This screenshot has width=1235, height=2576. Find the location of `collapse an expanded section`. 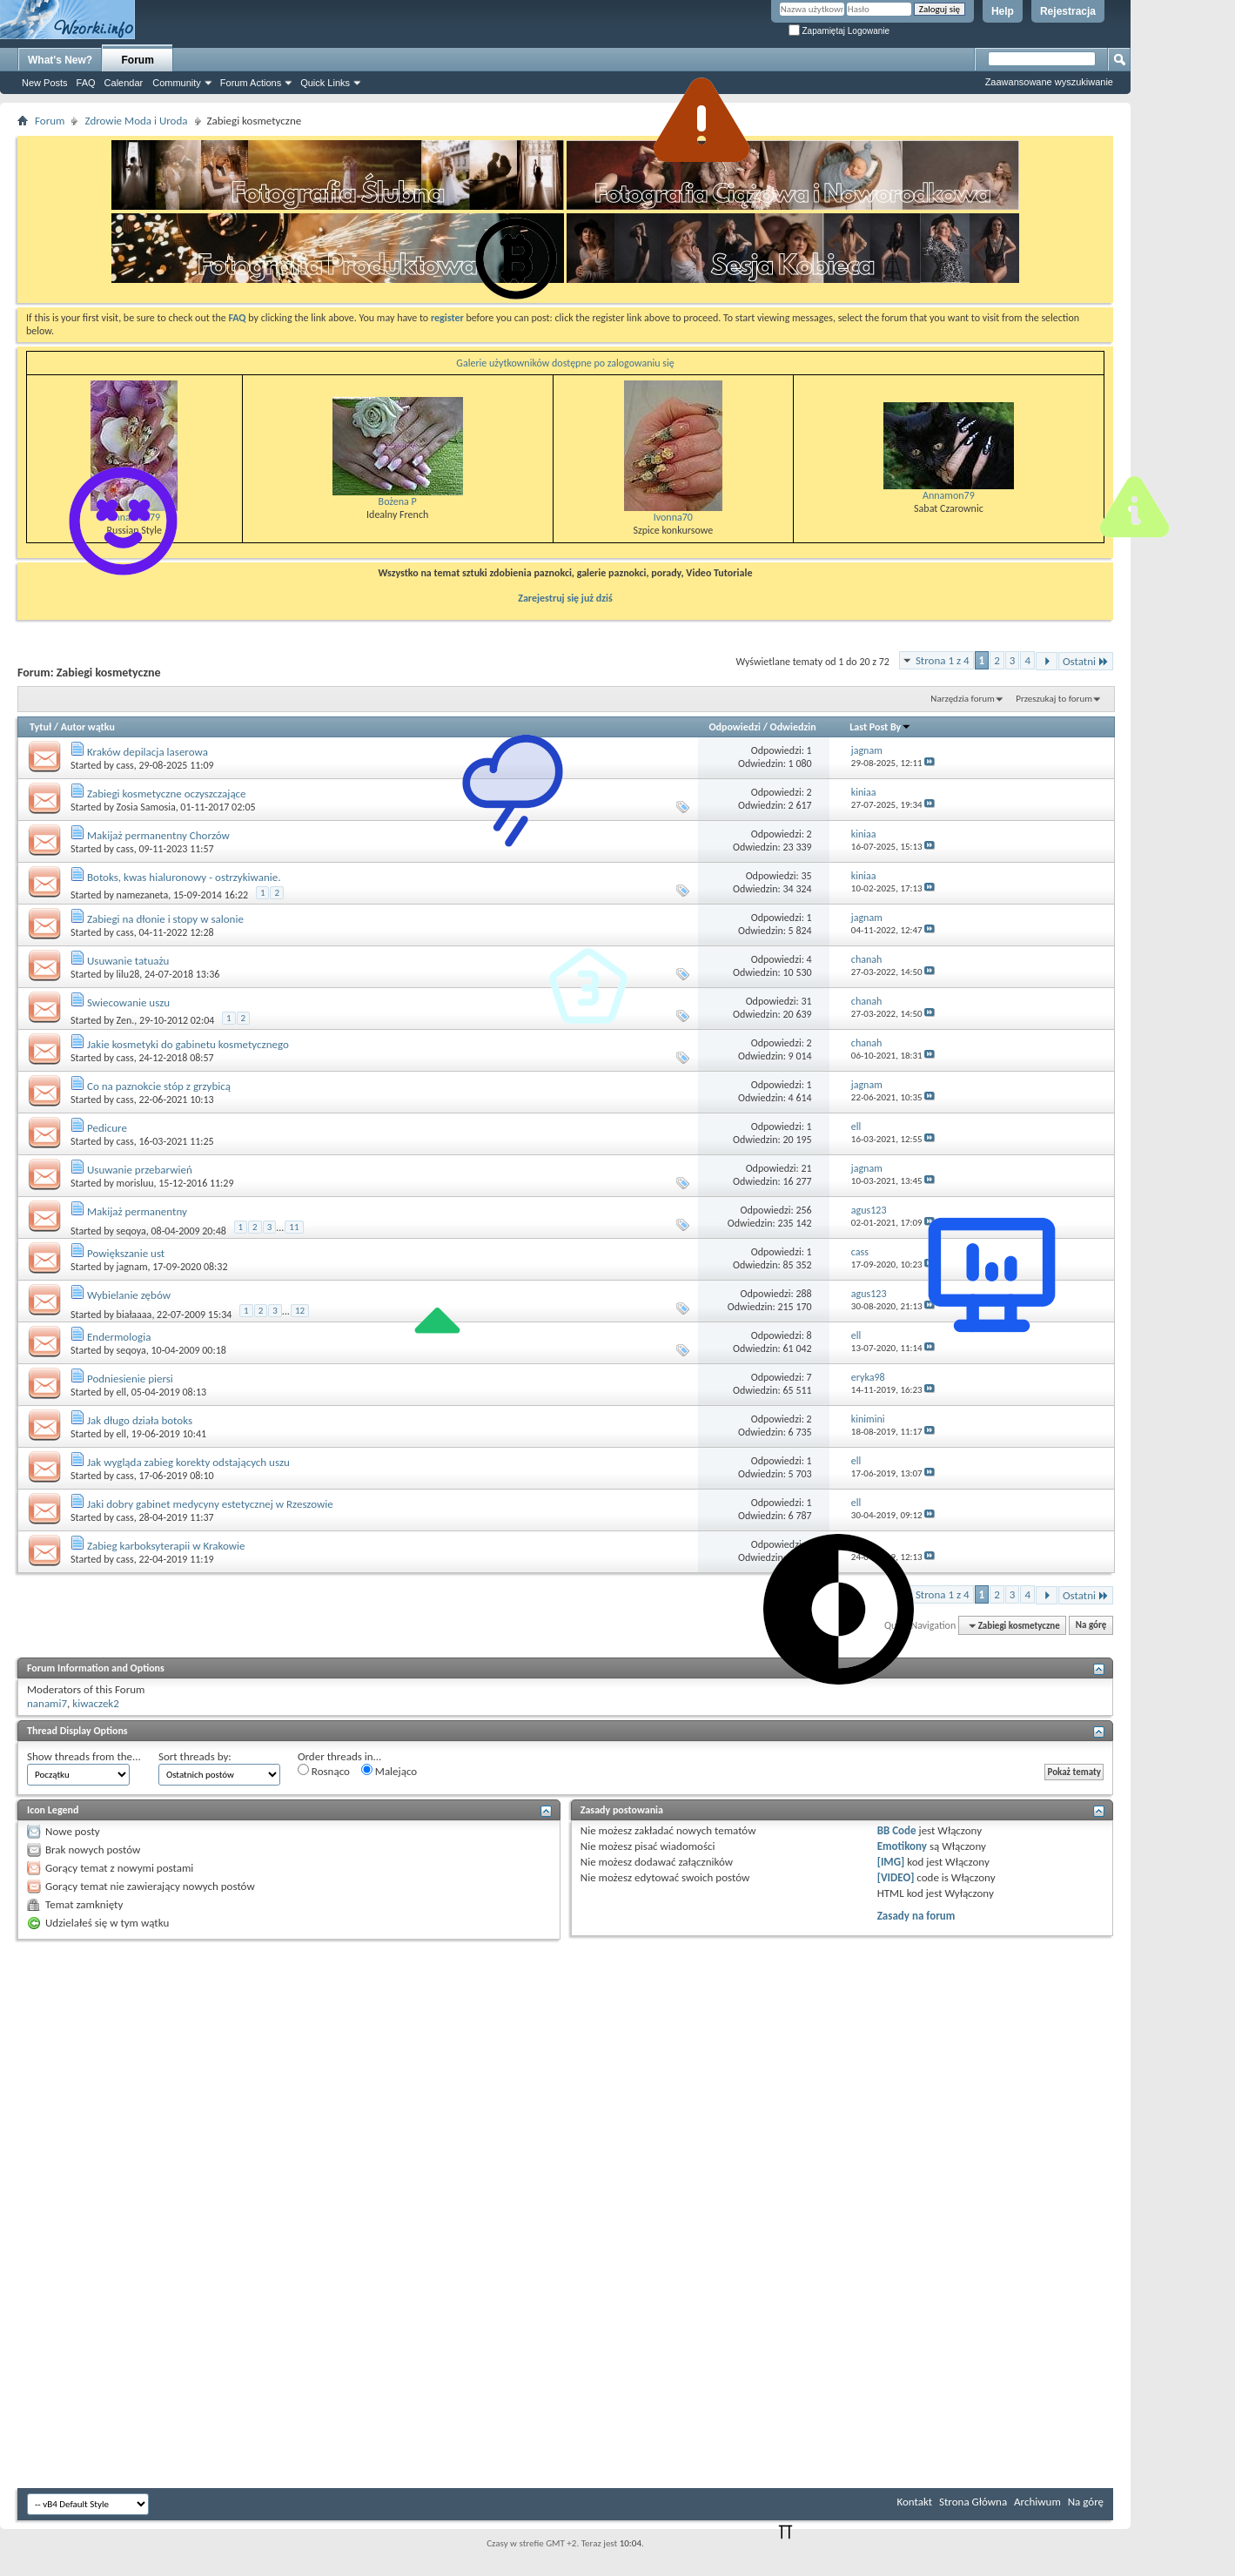

collapse an expanded section is located at coordinates (437, 1323).